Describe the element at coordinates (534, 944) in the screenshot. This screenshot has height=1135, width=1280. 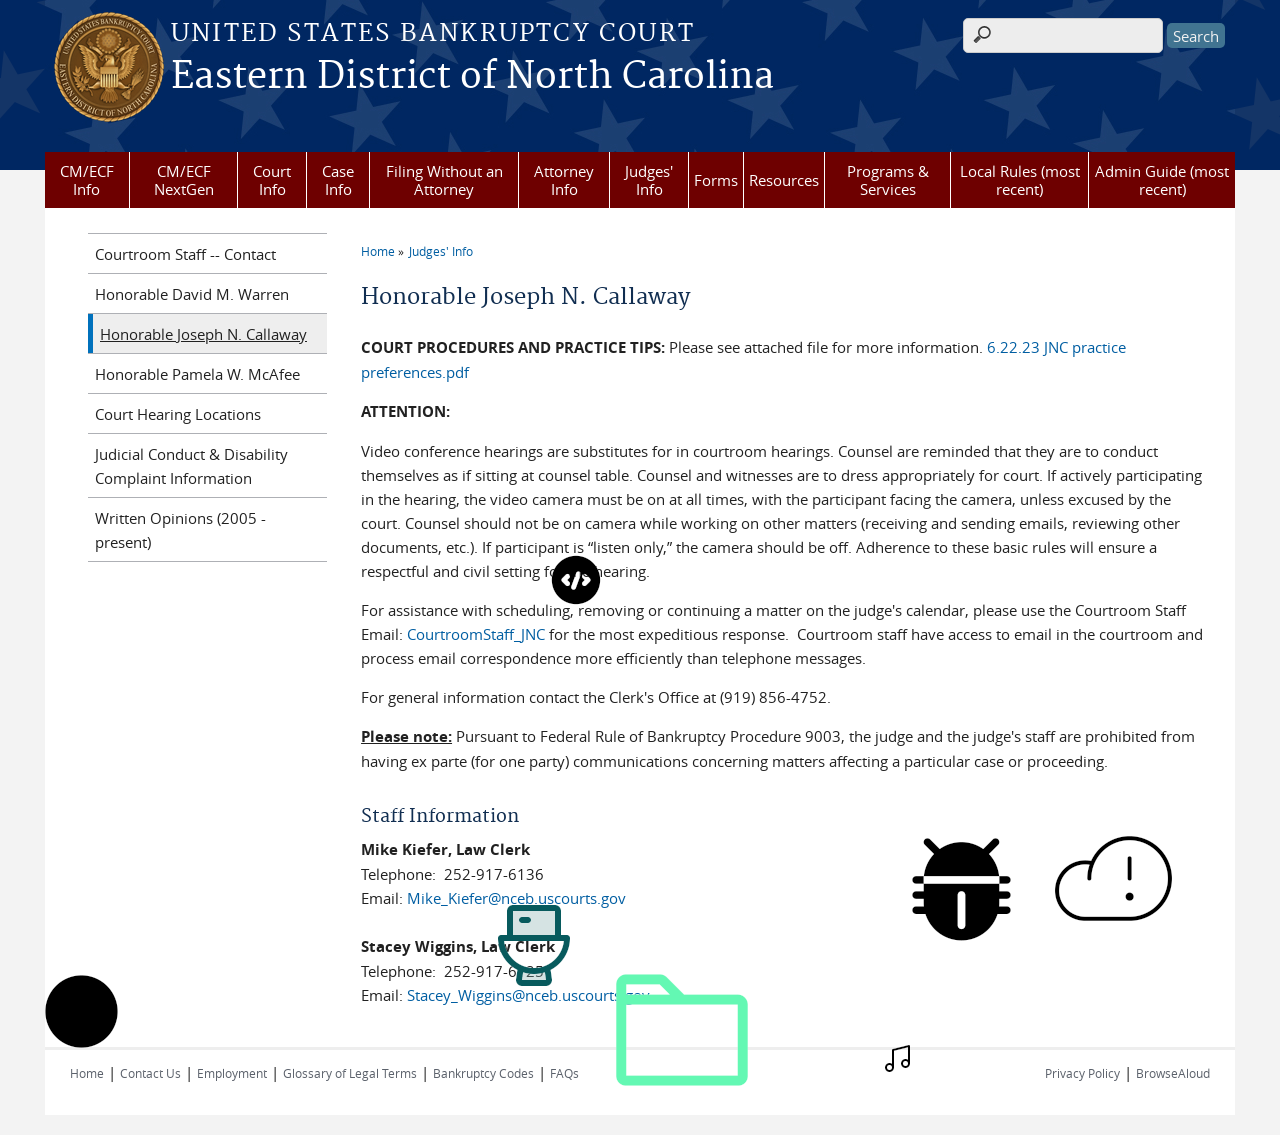
I see `indicates restroom or bathroom location` at that location.